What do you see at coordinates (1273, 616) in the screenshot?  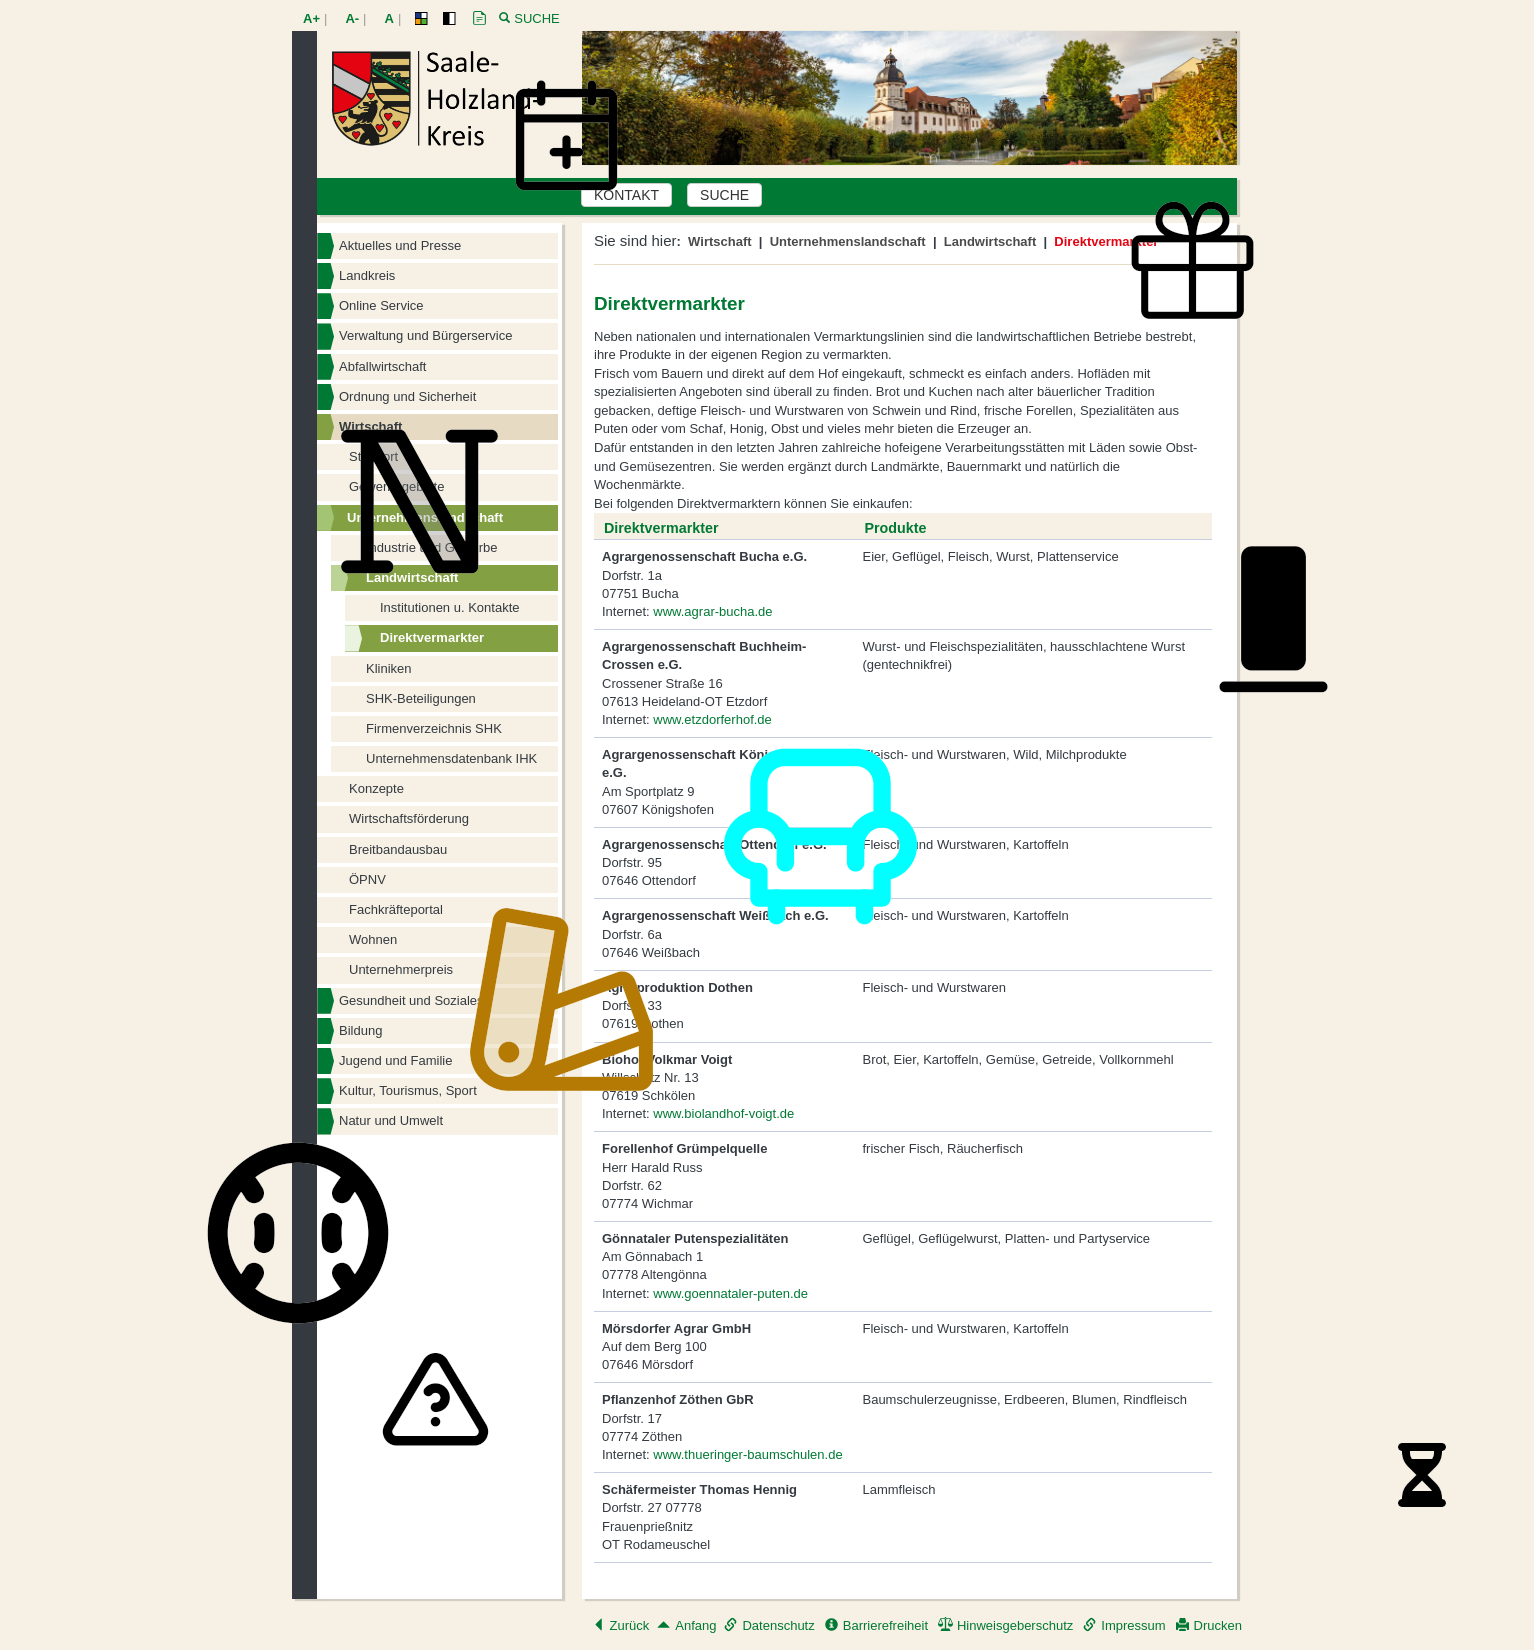 I see `align object to bottom edge` at bounding box center [1273, 616].